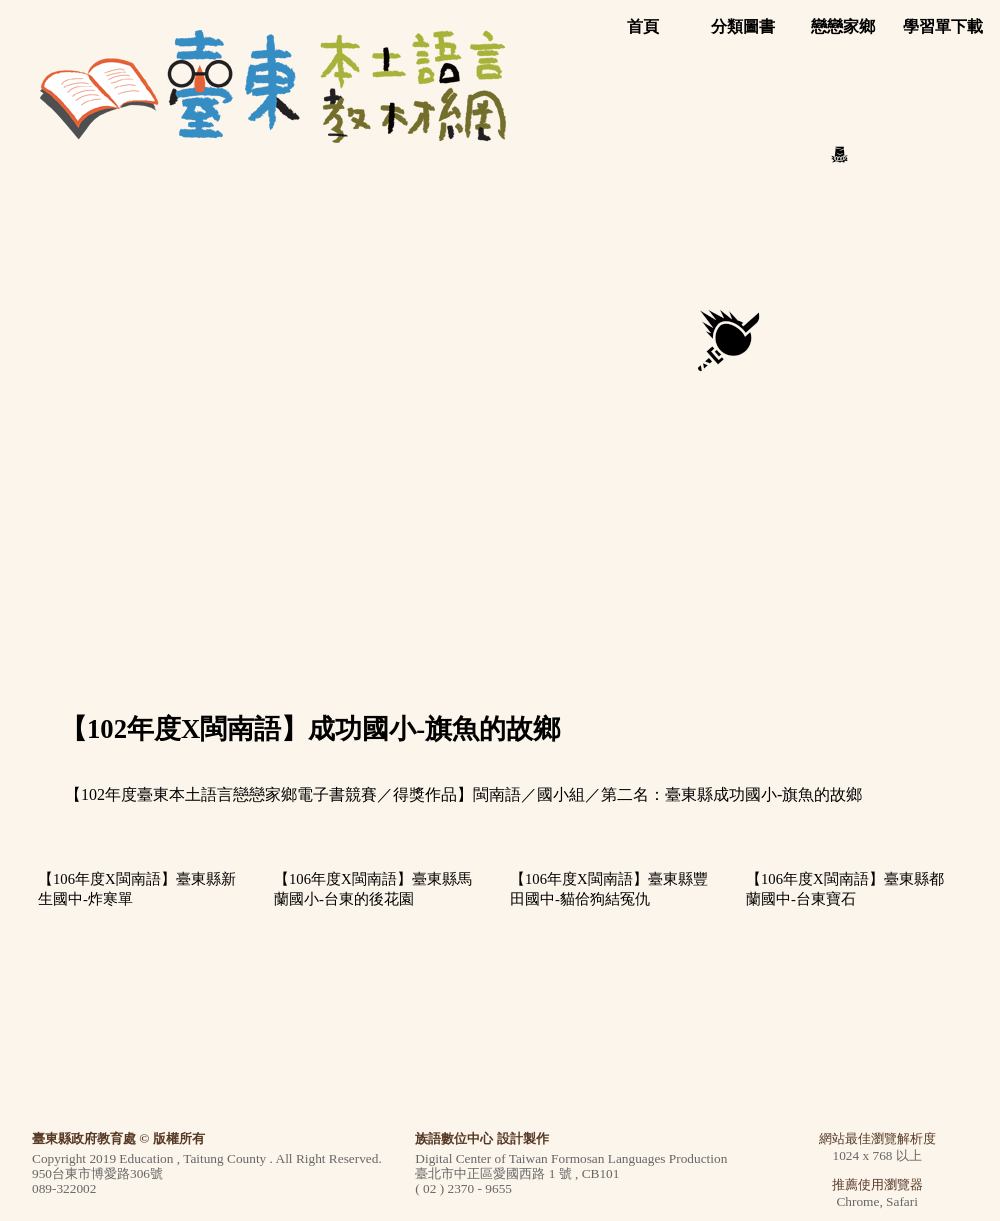  What do you see at coordinates (839, 154) in the screenshot?
I see `perform a stomp attack` at bounding box center [839, 154].